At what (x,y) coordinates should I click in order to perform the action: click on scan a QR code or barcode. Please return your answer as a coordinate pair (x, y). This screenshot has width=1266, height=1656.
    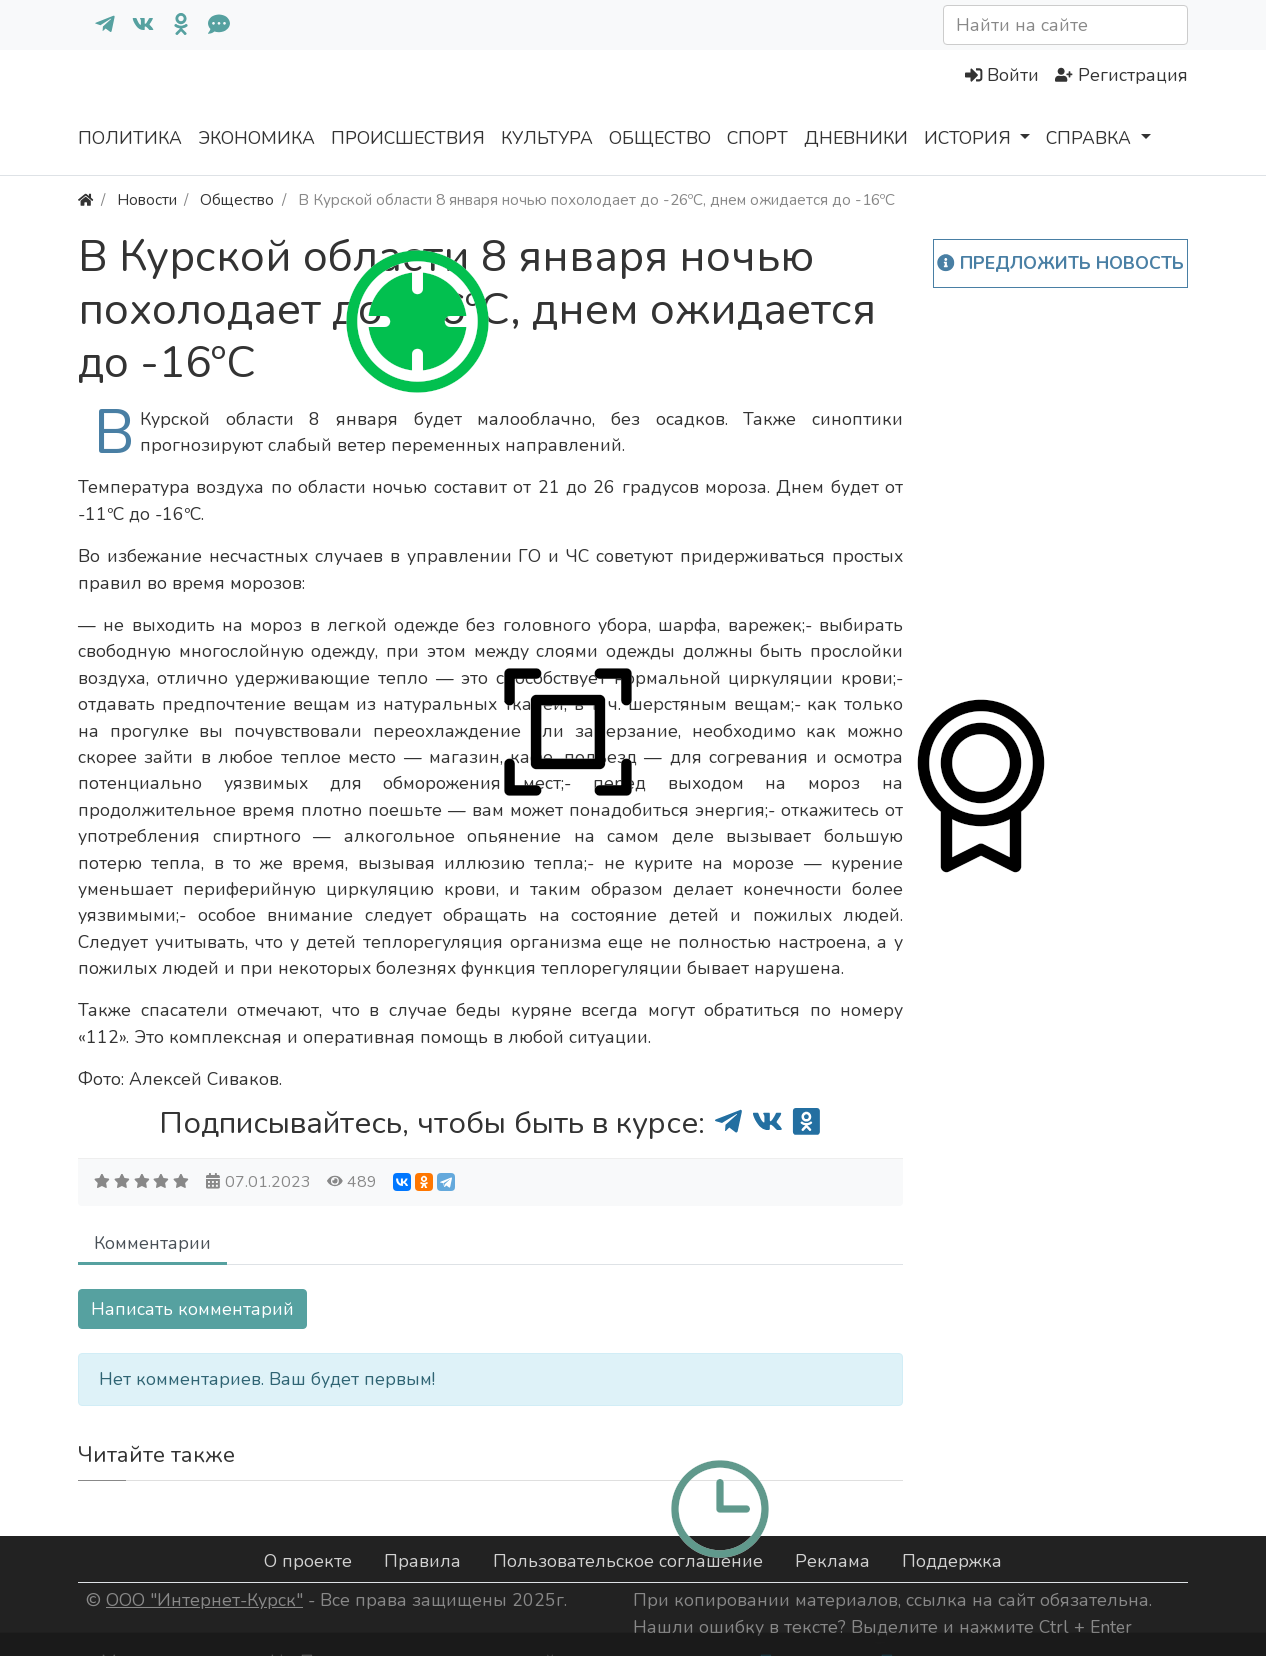
    Looking at the image, I should click on (568, 732).